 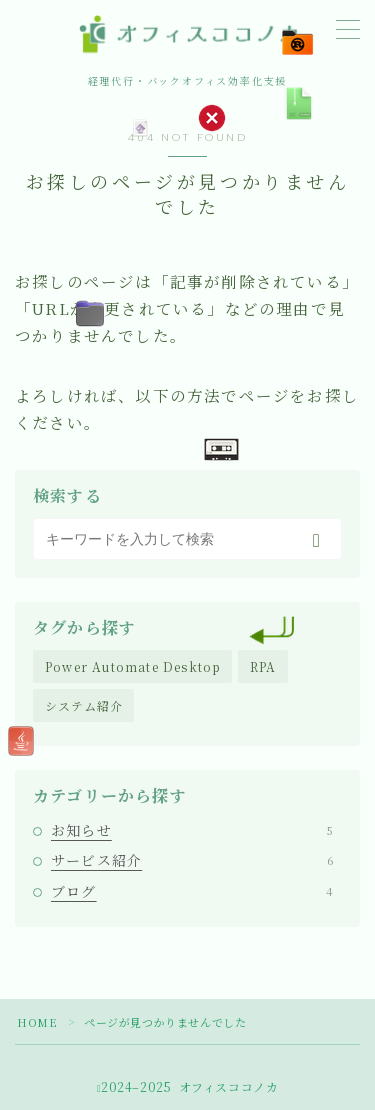 I want to click on reply to all recipients of an email, so click(x=271, y=627).